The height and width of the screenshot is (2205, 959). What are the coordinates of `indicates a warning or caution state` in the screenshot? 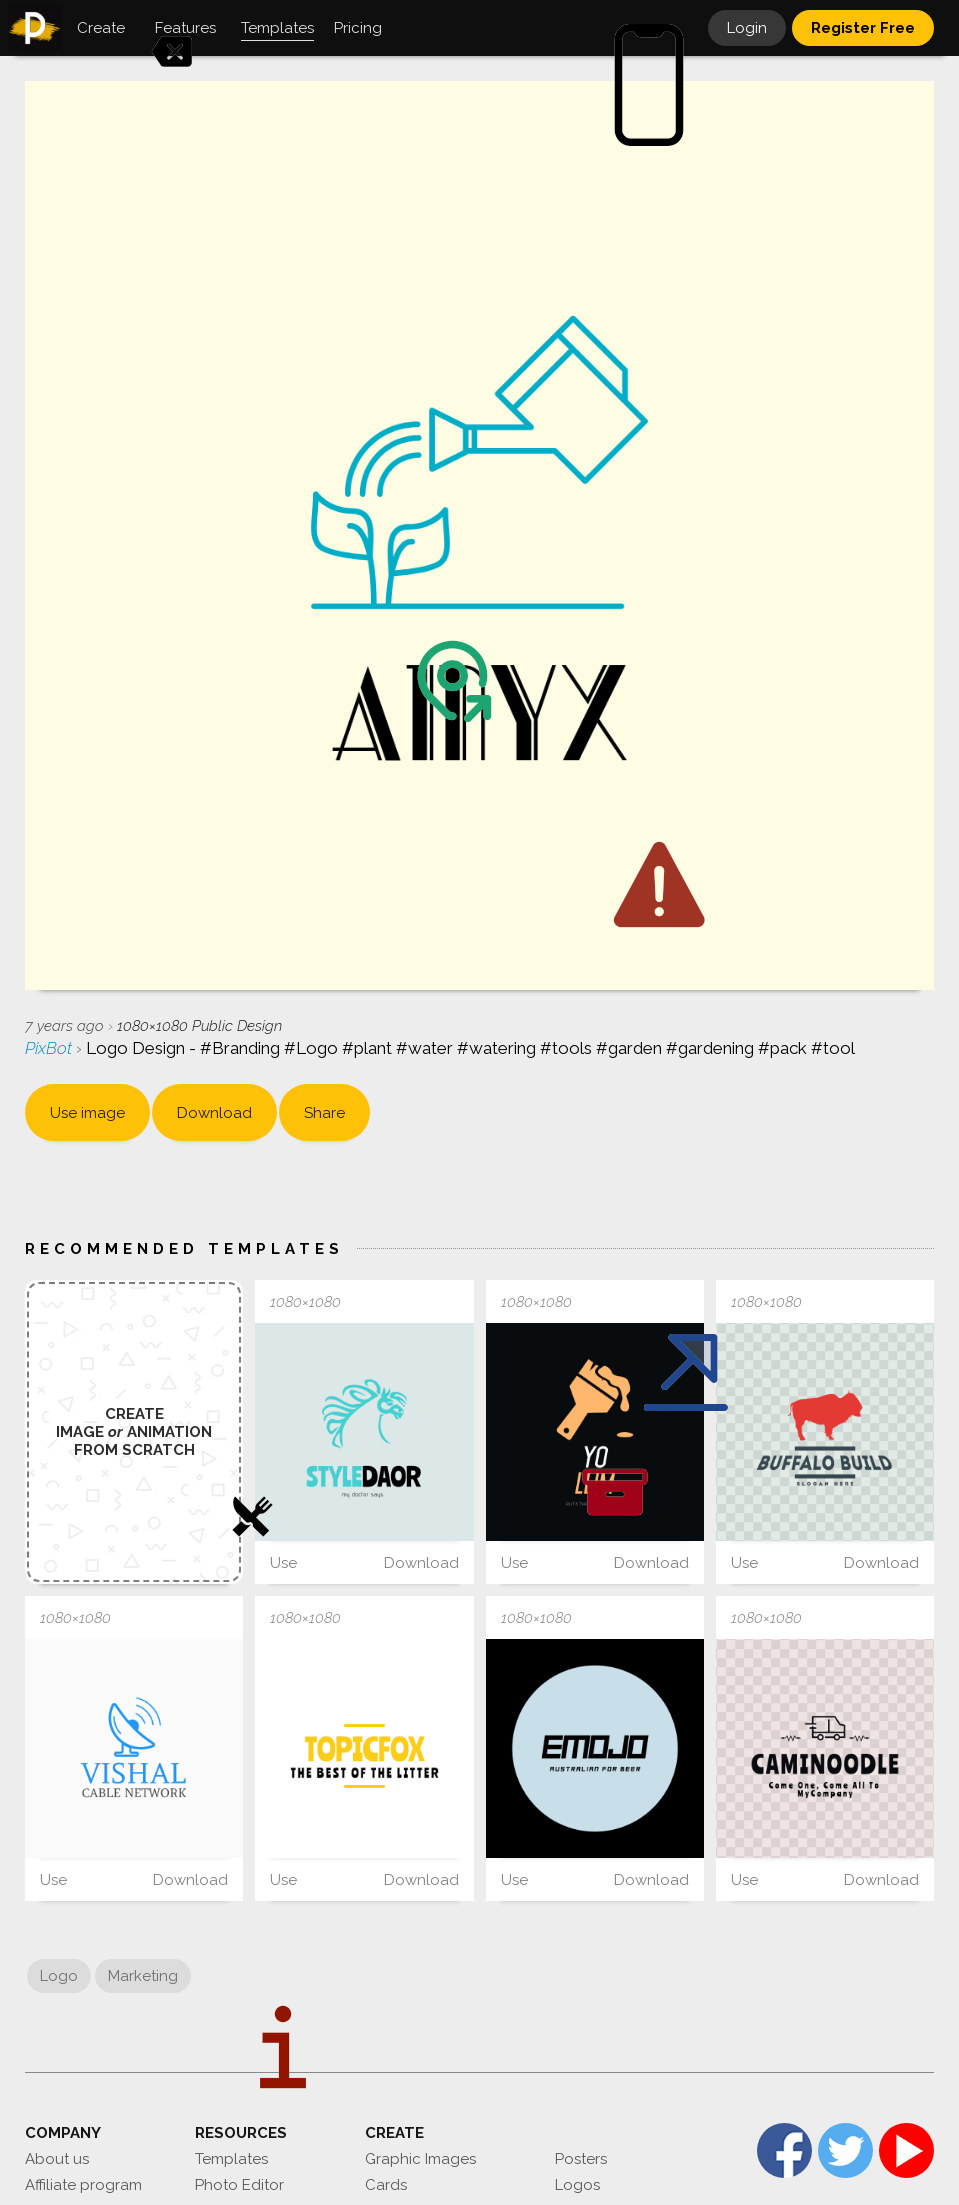 It's located at (660, 884).